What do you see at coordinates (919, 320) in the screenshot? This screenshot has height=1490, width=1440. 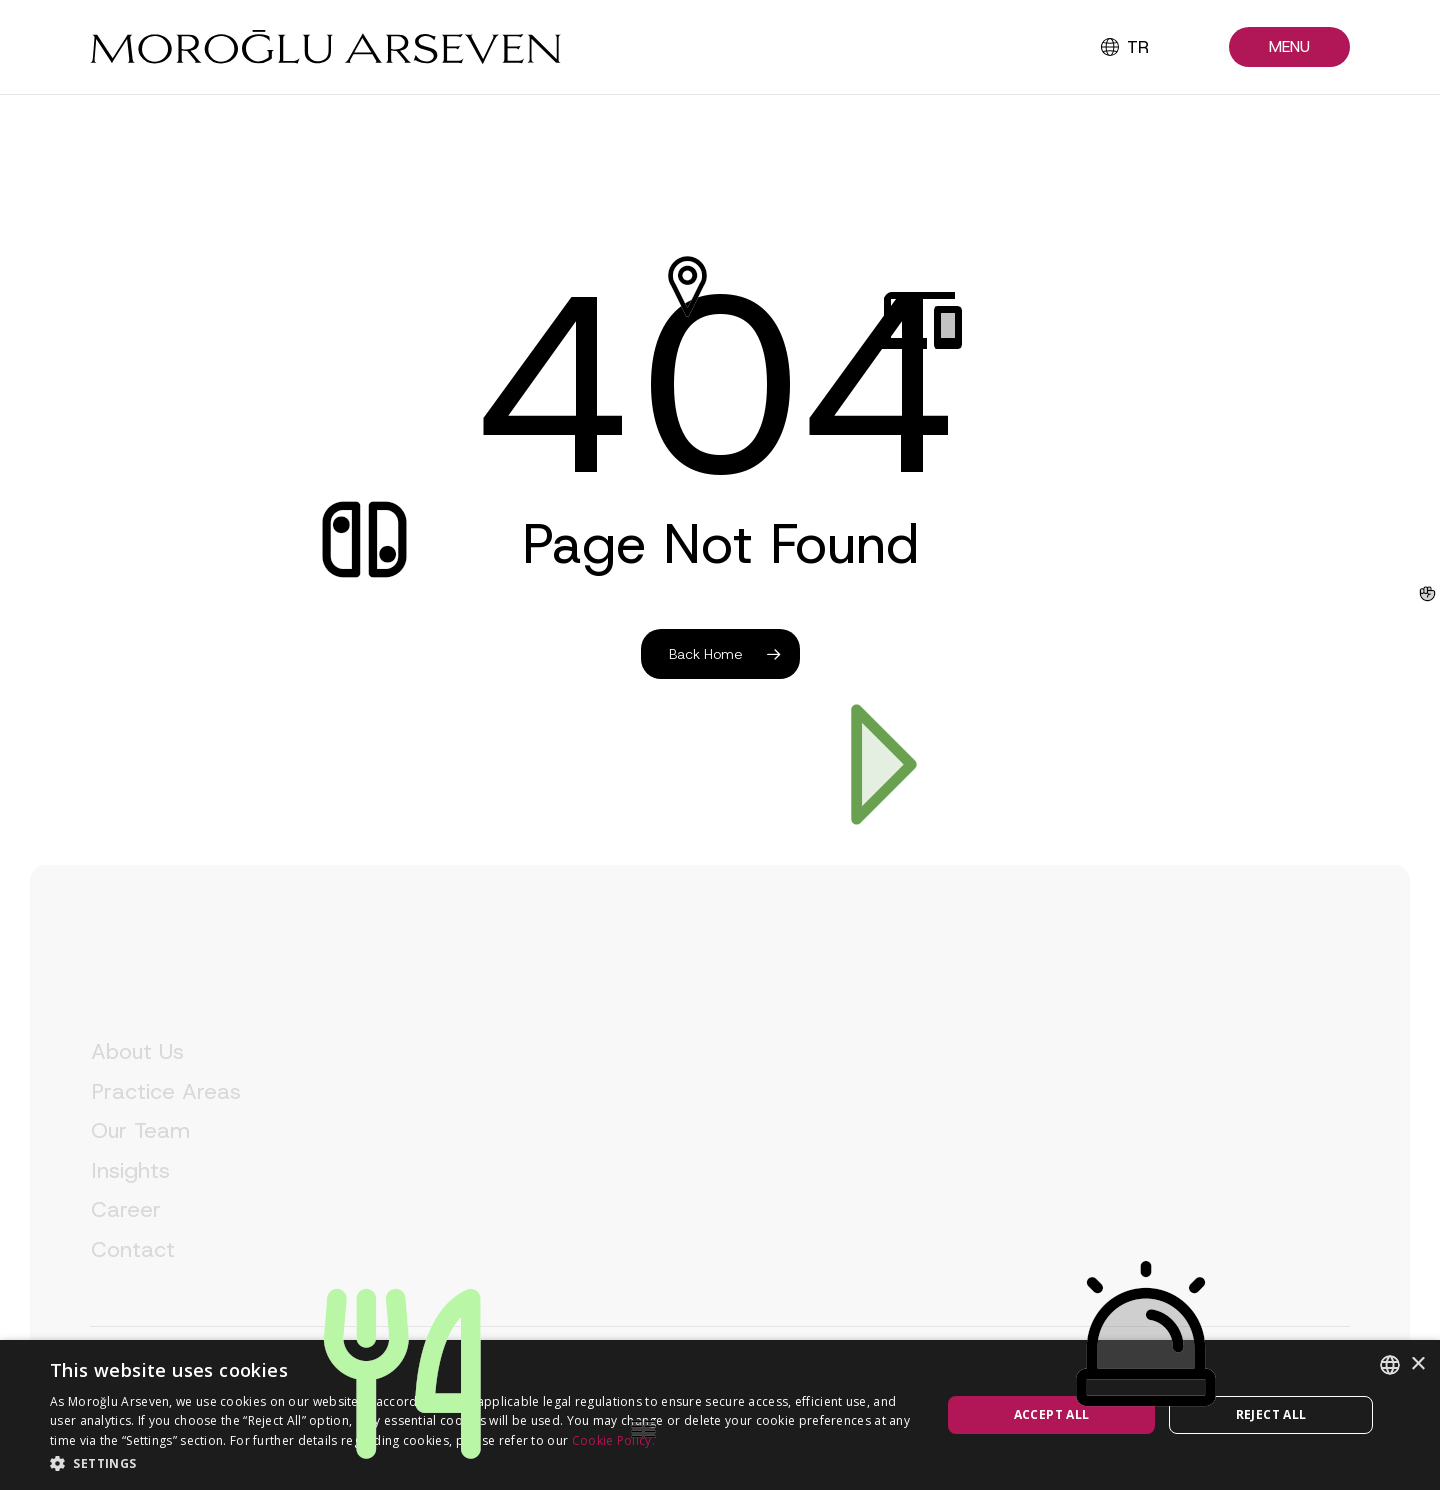 I see `connect your phone to another device` at bounding box center [919, 320].